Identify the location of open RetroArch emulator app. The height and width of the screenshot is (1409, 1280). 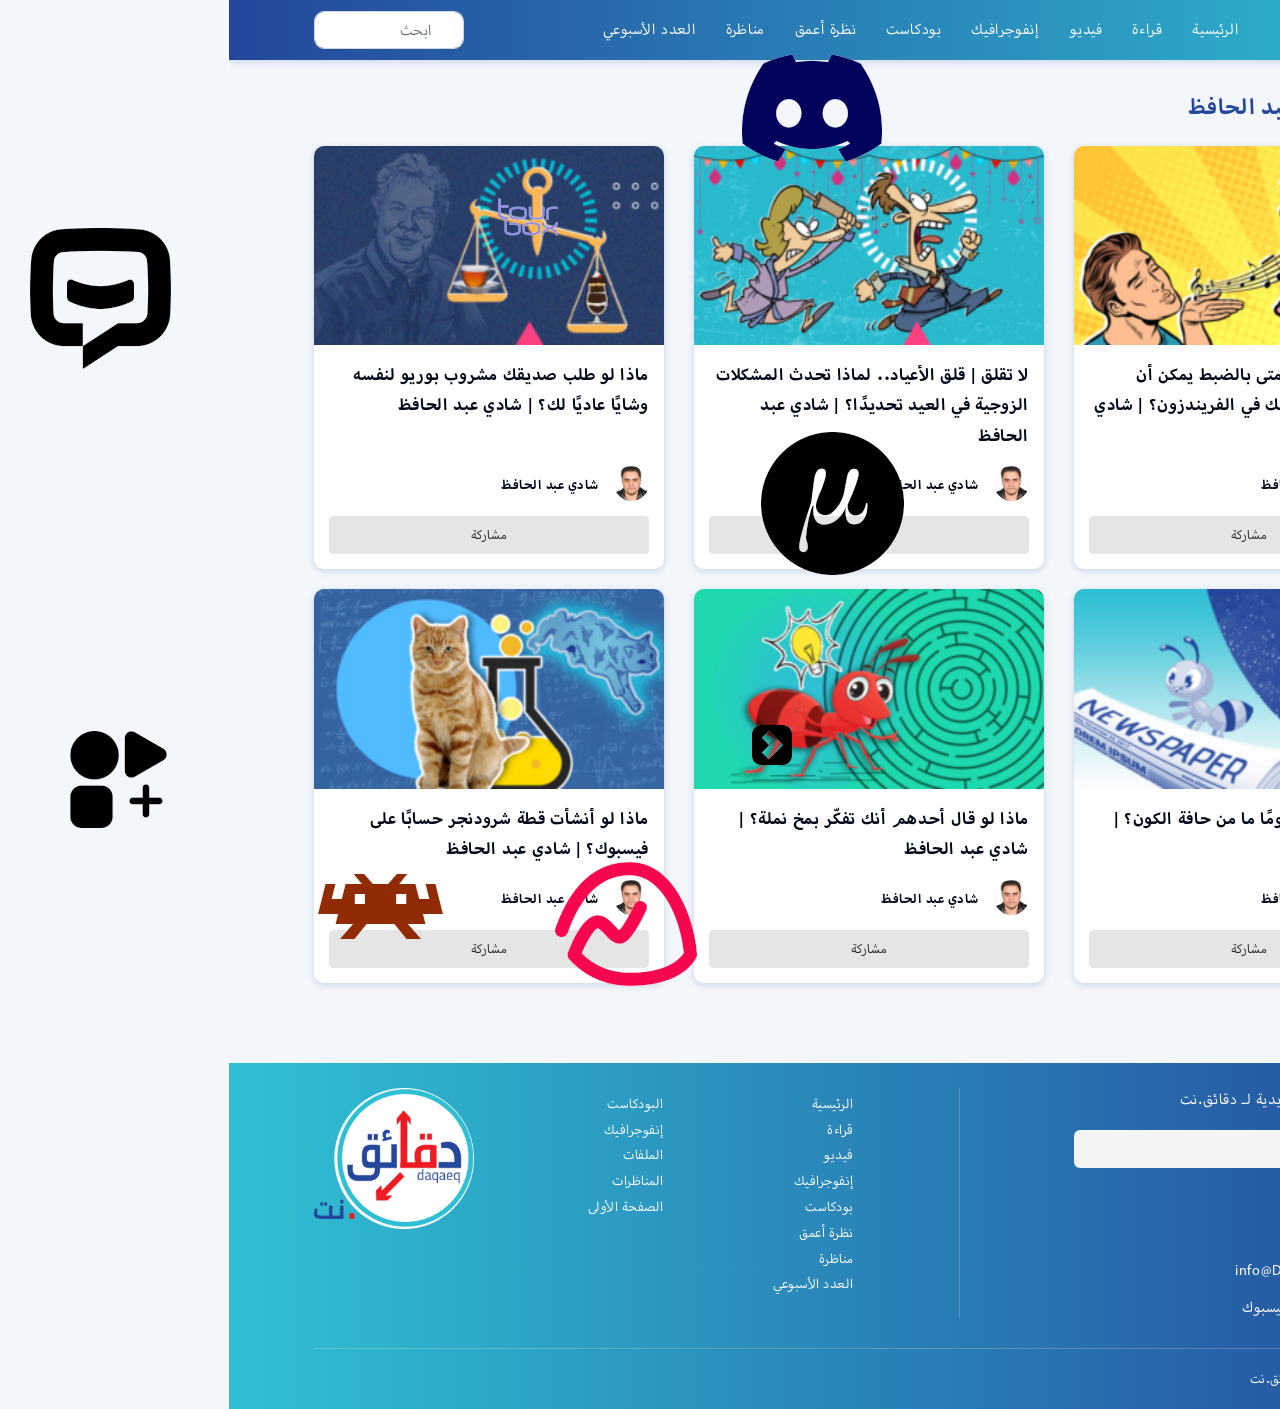
(380, 906).